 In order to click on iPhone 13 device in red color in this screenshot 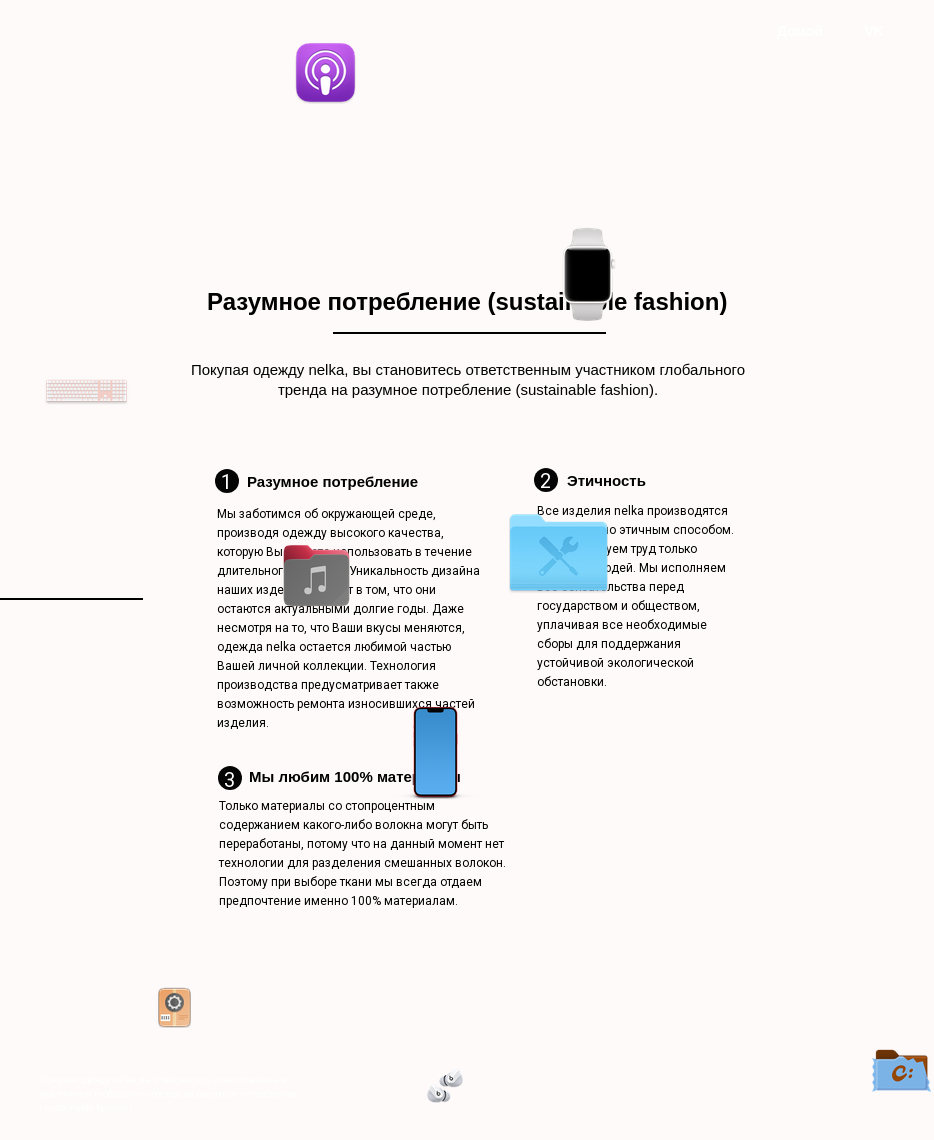, I will do `click(435, 753)`.